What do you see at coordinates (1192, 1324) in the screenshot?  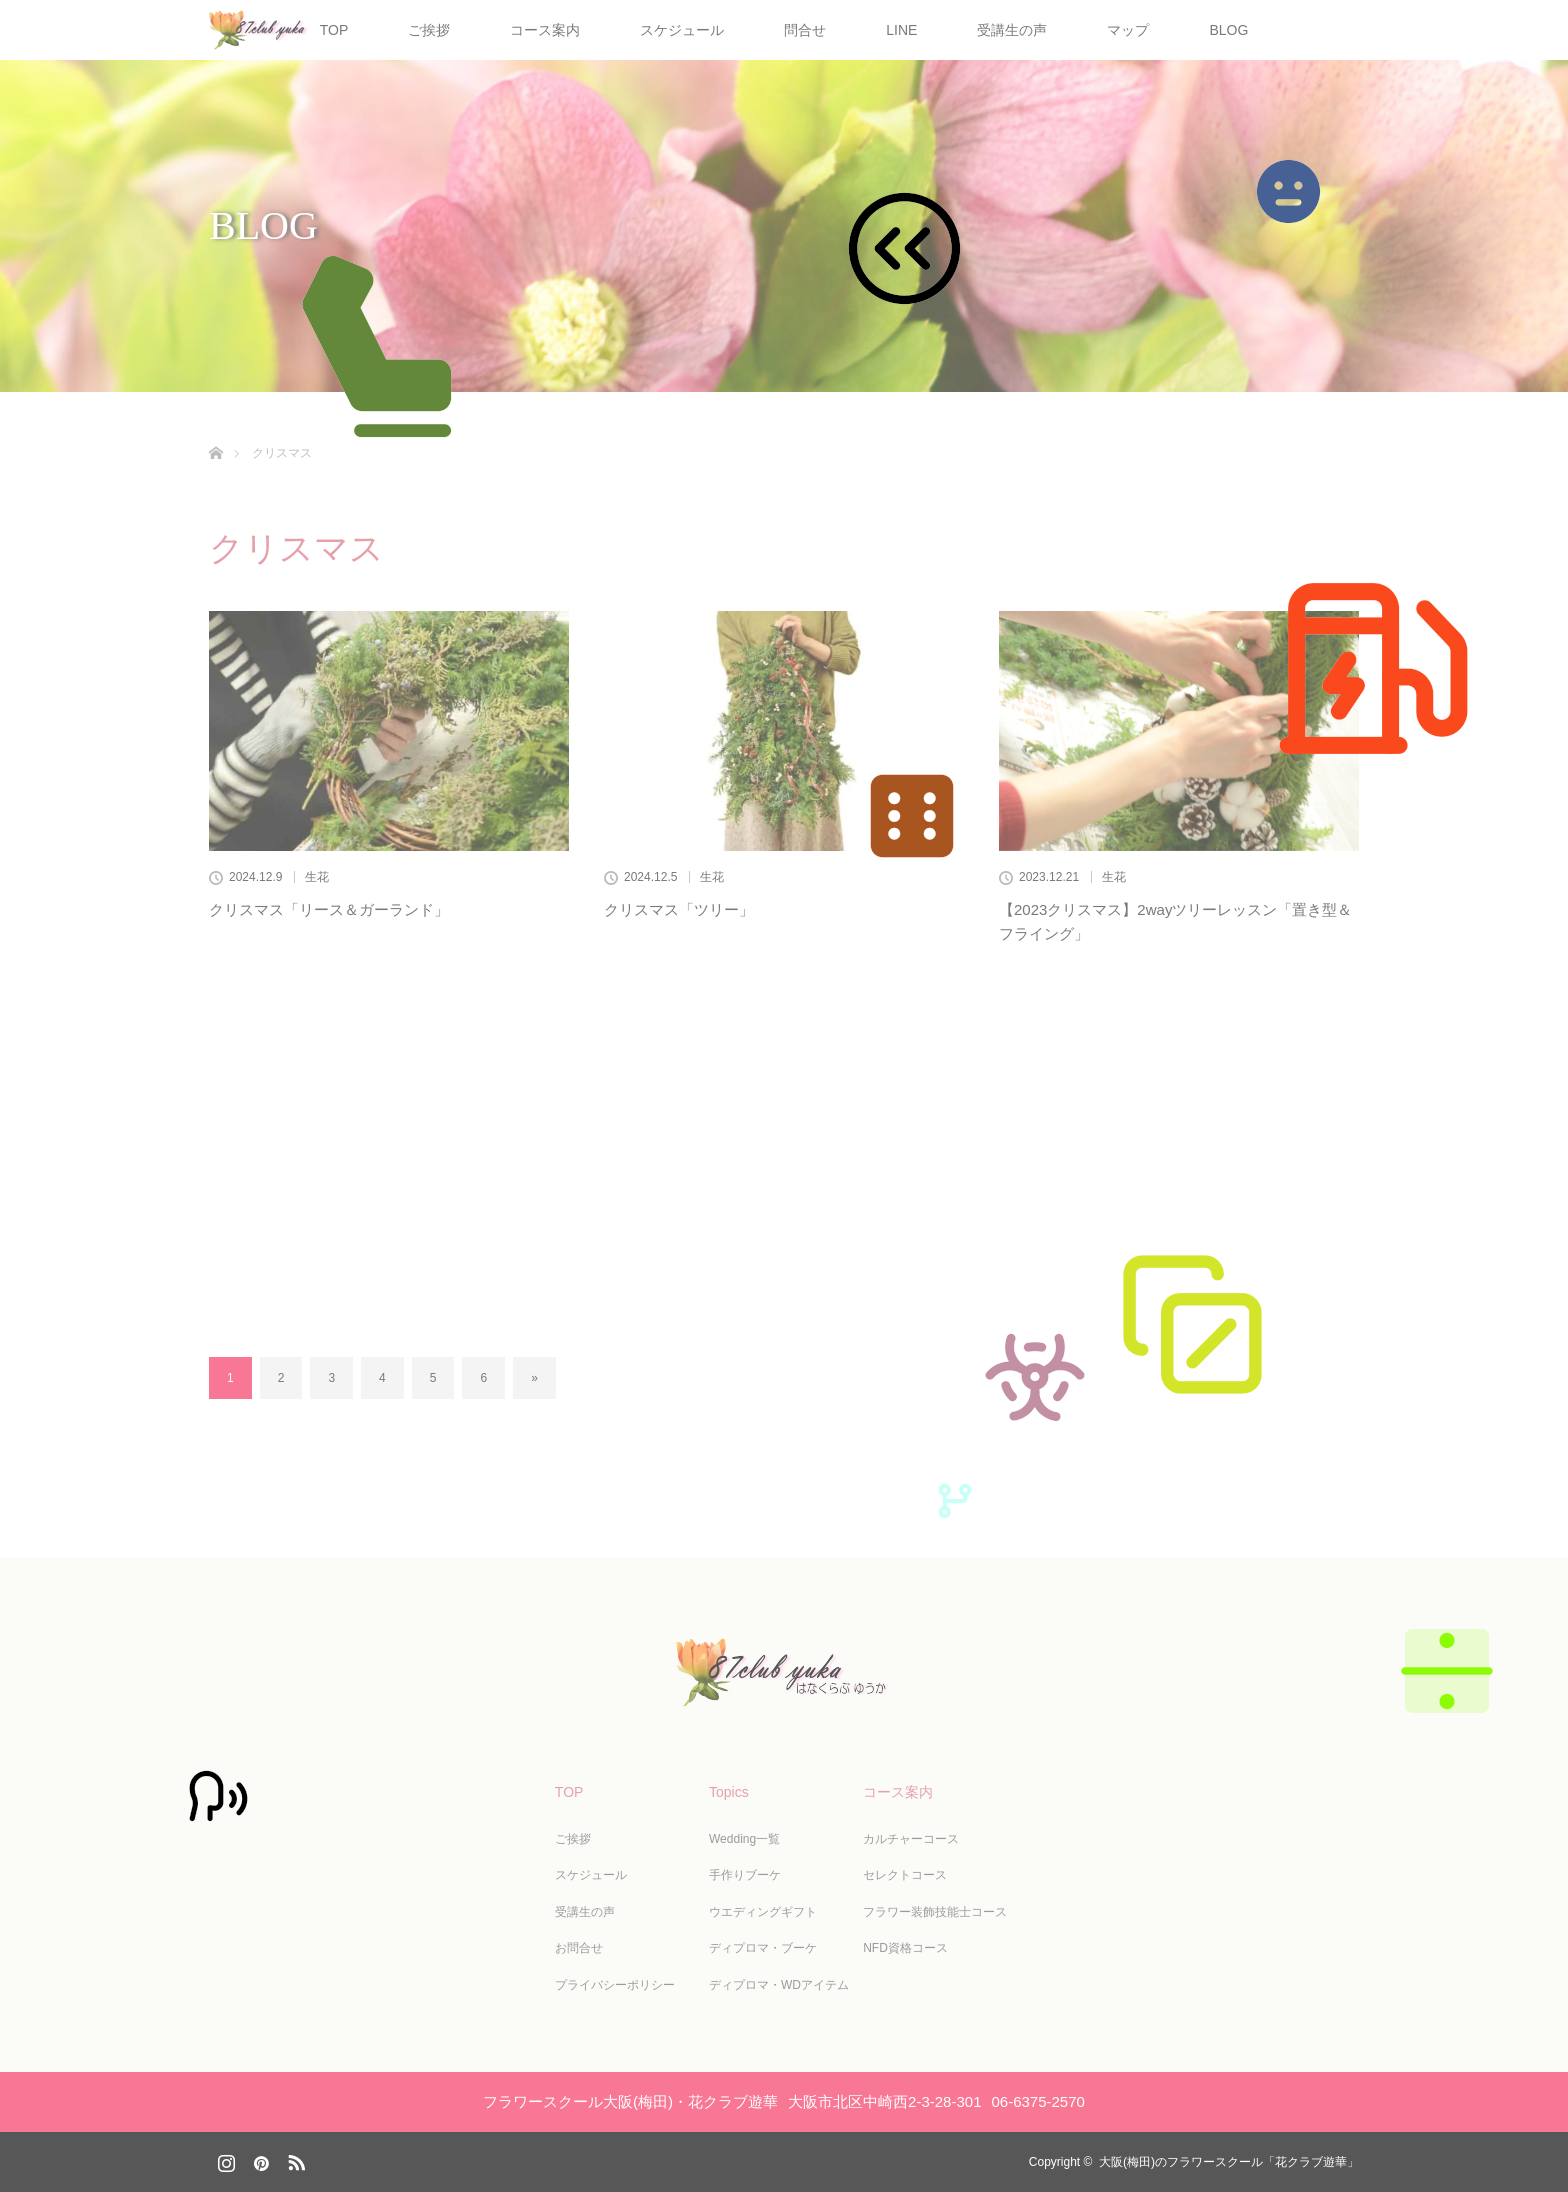 I see `copy action is disabled or unavailable` at bounding box center [1192, 1324].